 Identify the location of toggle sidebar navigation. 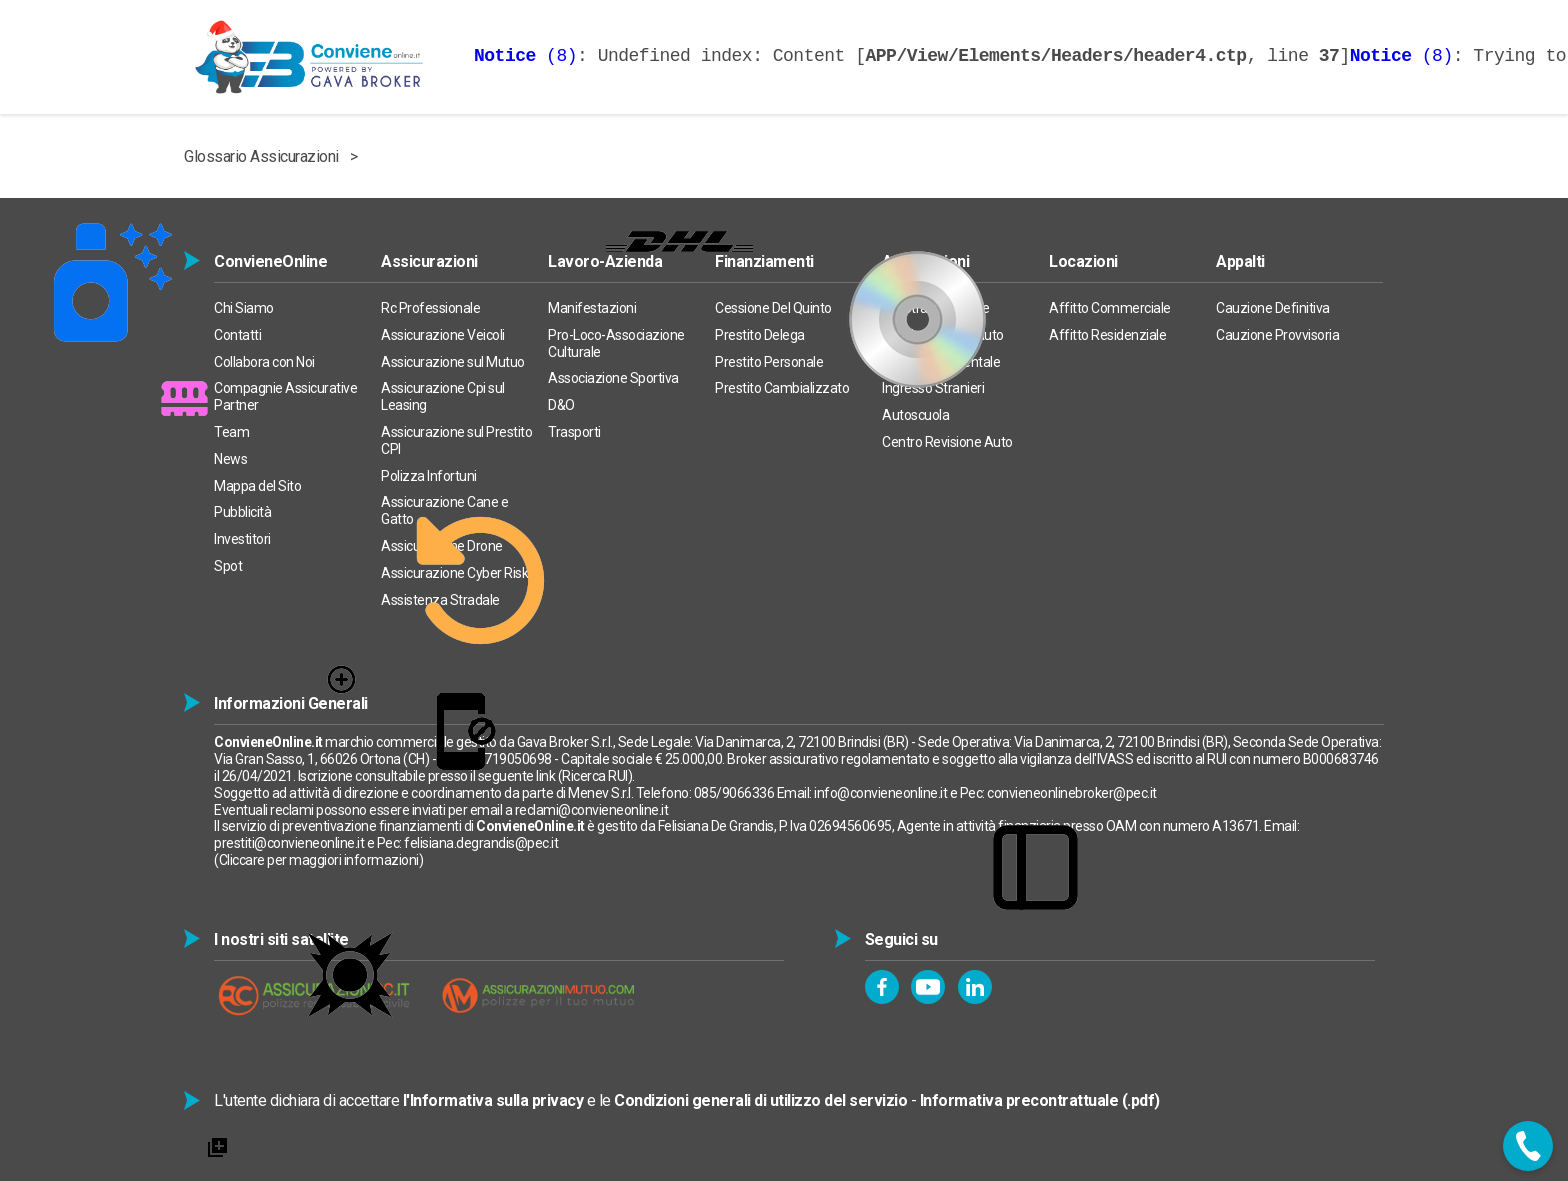
(1035, 867).